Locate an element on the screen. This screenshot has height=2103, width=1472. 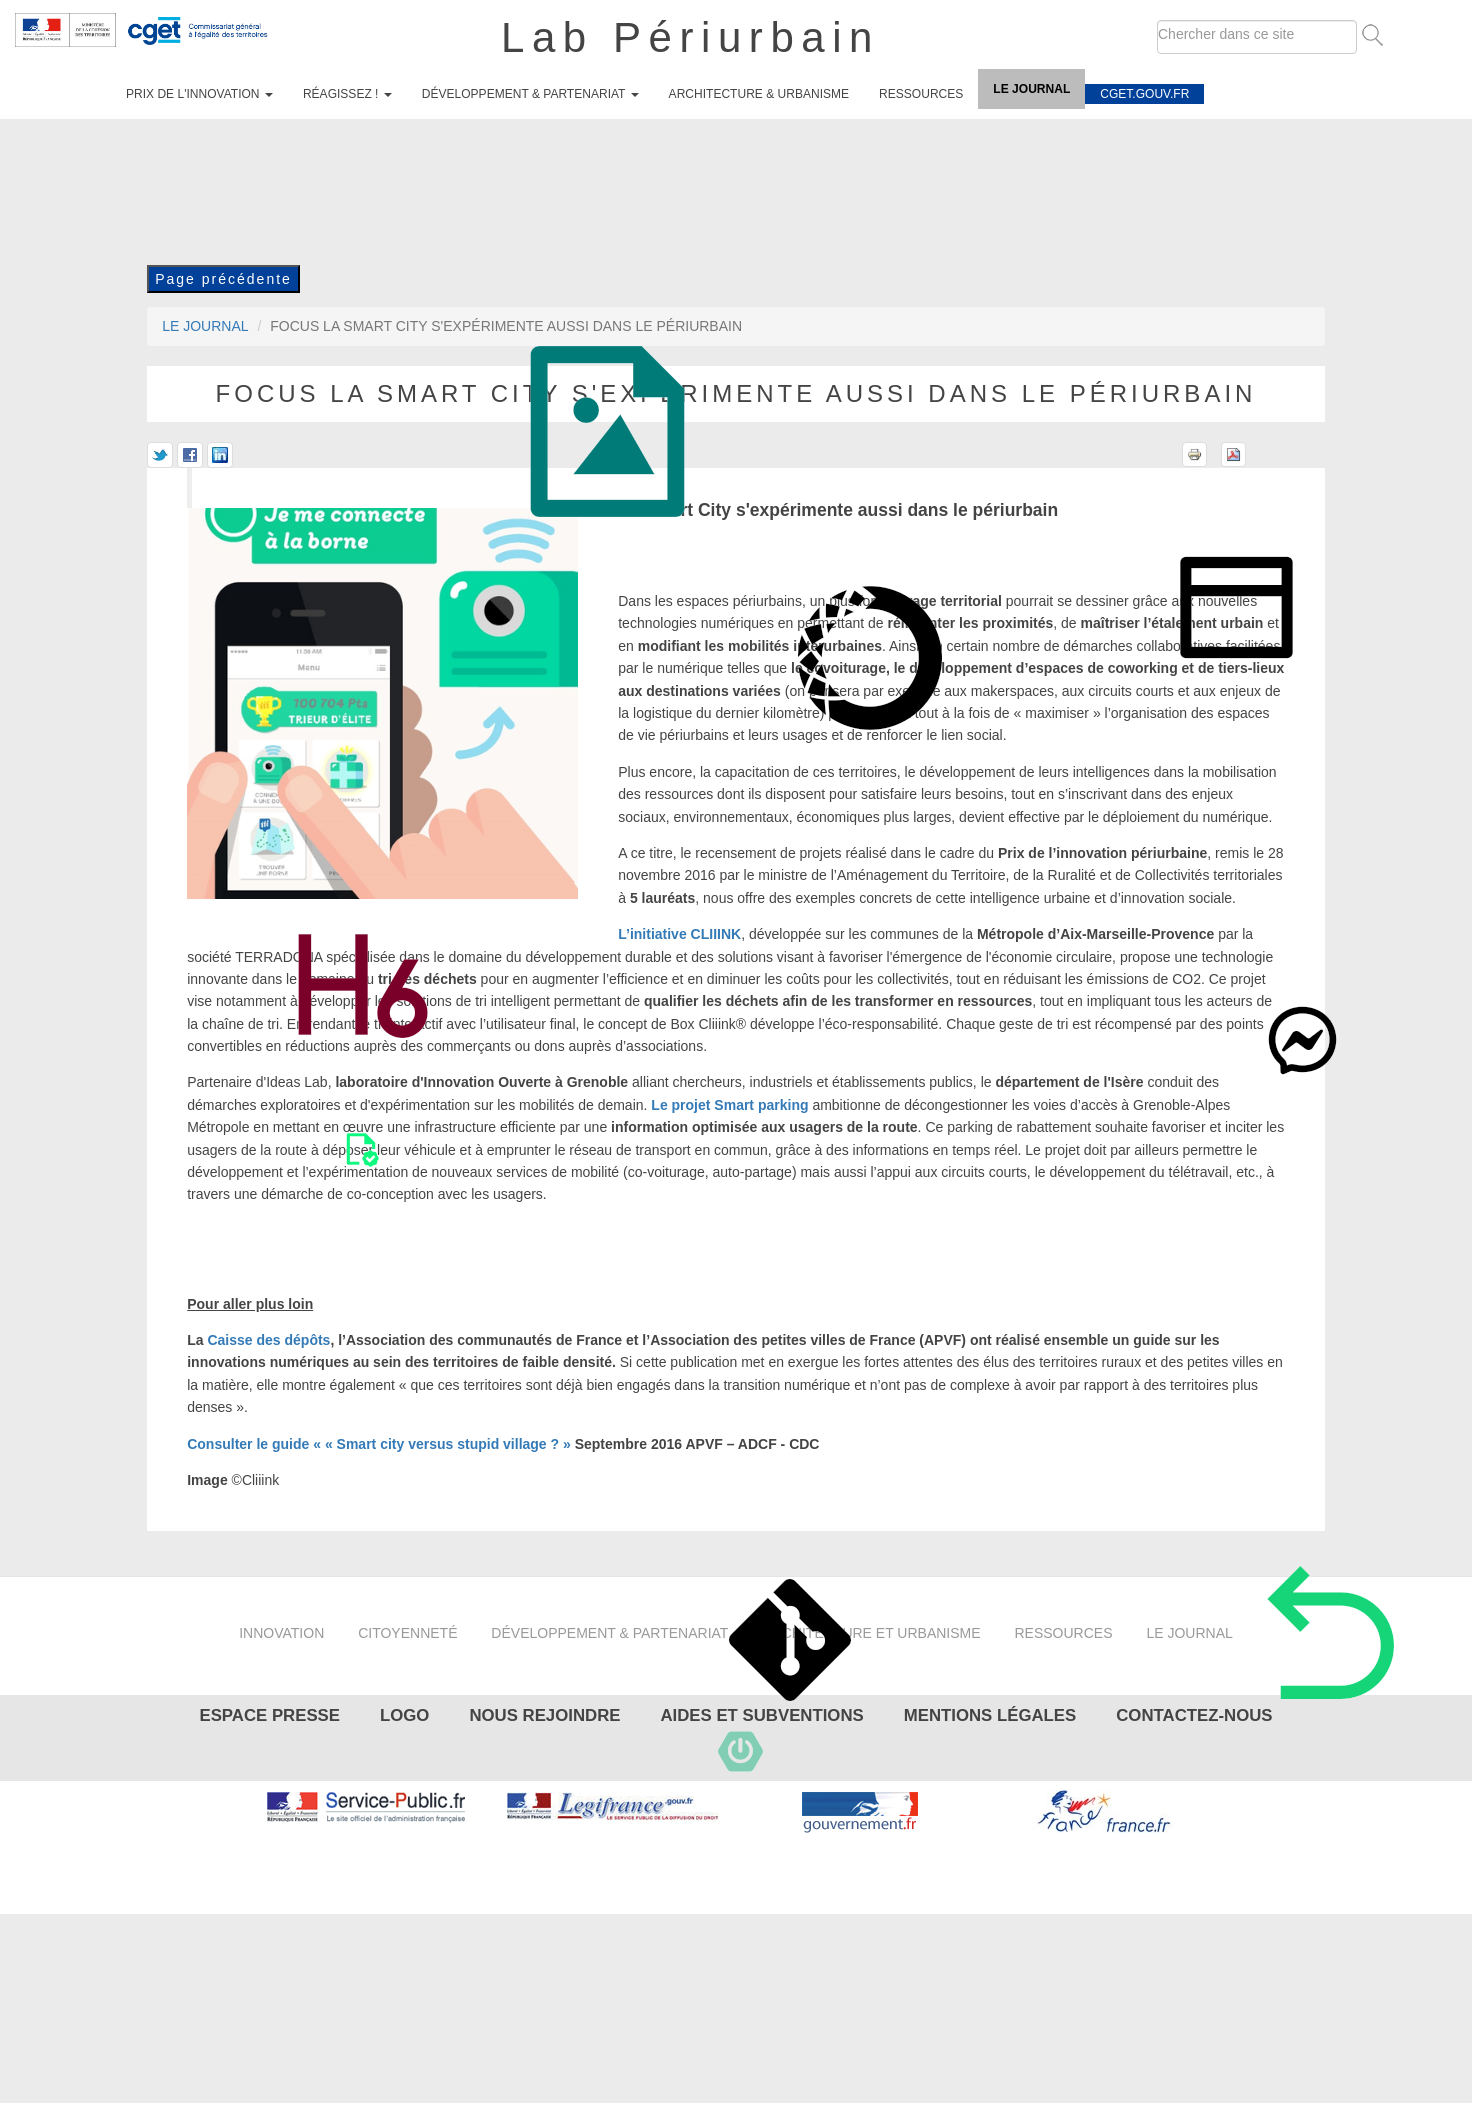
format text as heading level 6 is located at coordinates (361, 984).